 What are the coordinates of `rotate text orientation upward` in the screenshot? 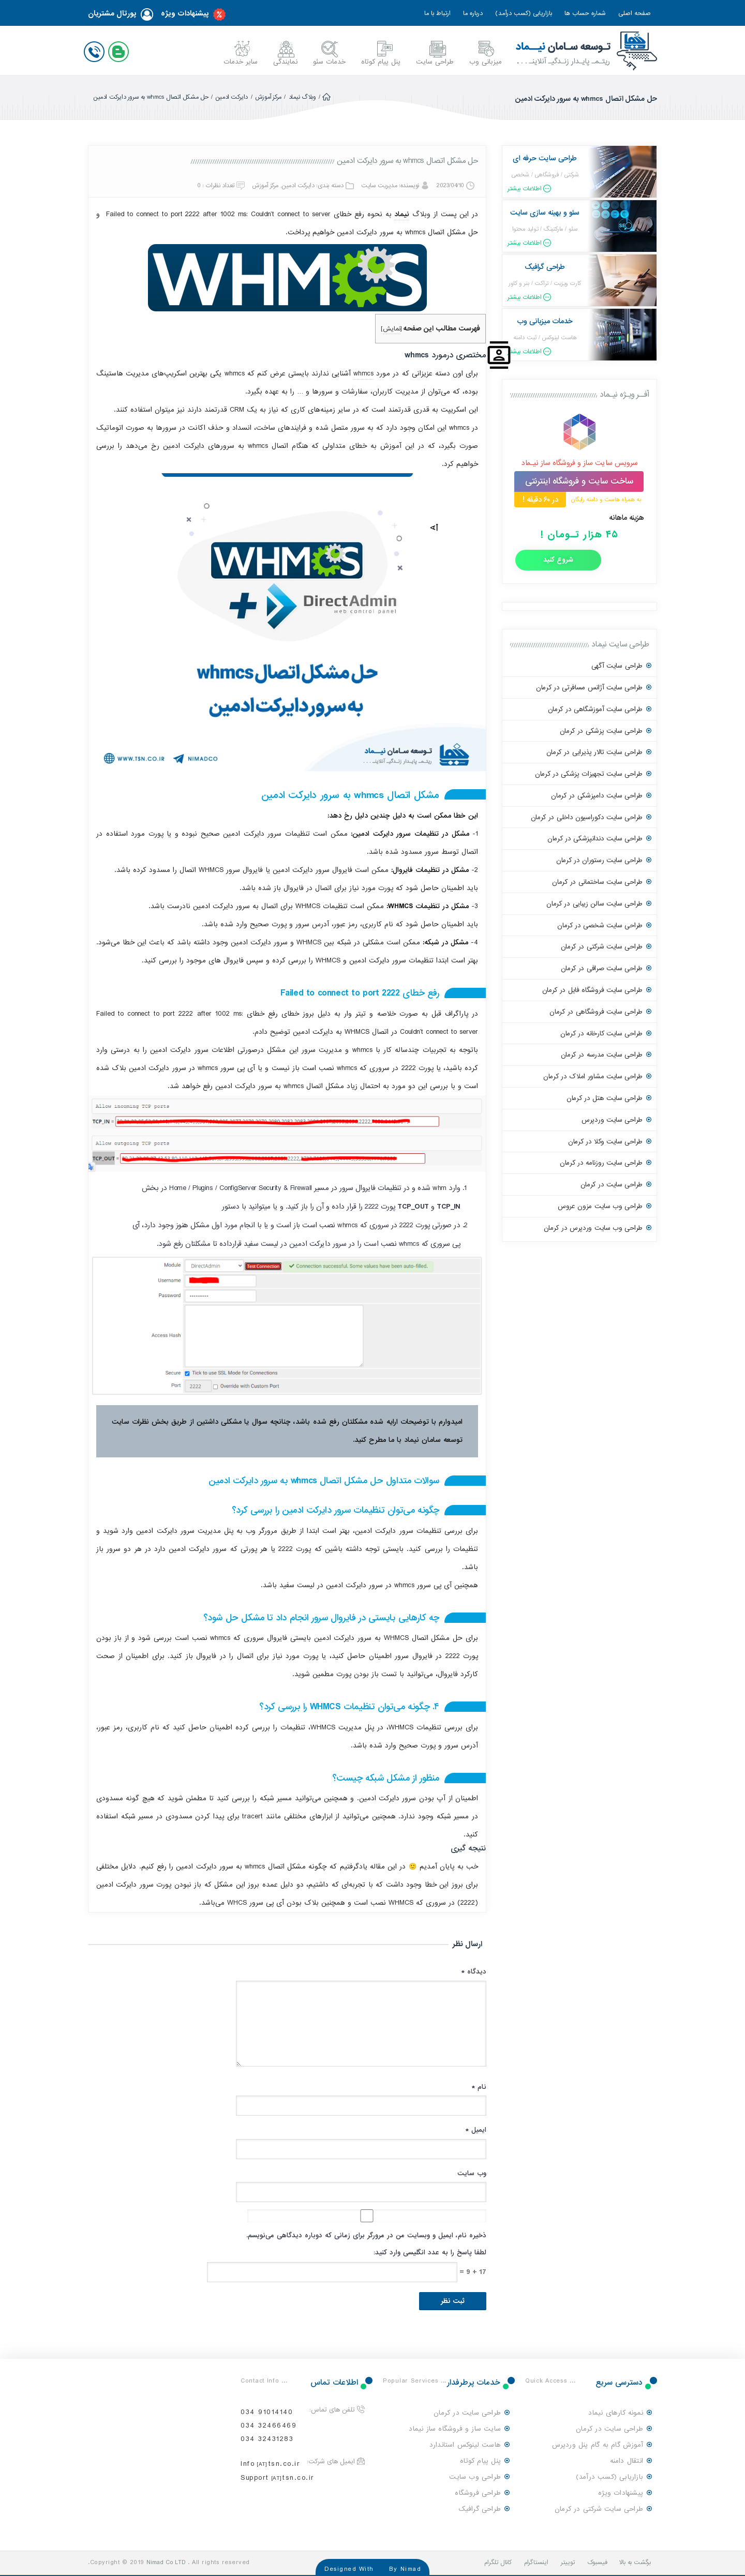 It's located at (434, 527).